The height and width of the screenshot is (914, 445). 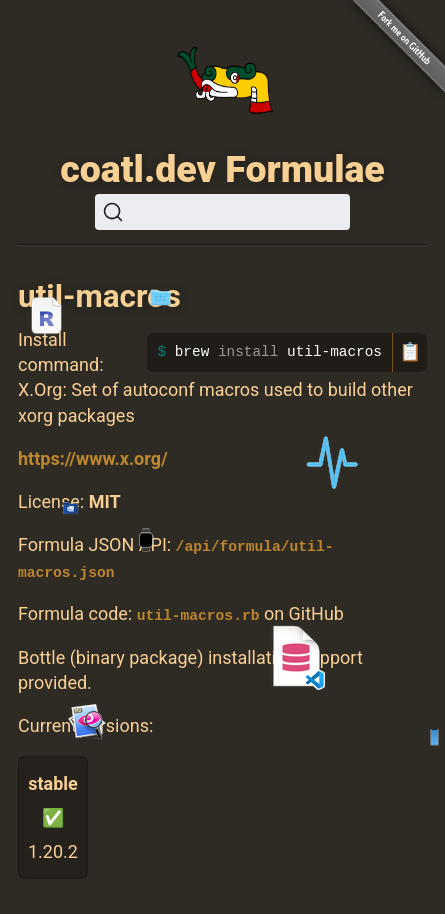 I want to click on apple watch series 10 device icon, so click(x=146, y=540).